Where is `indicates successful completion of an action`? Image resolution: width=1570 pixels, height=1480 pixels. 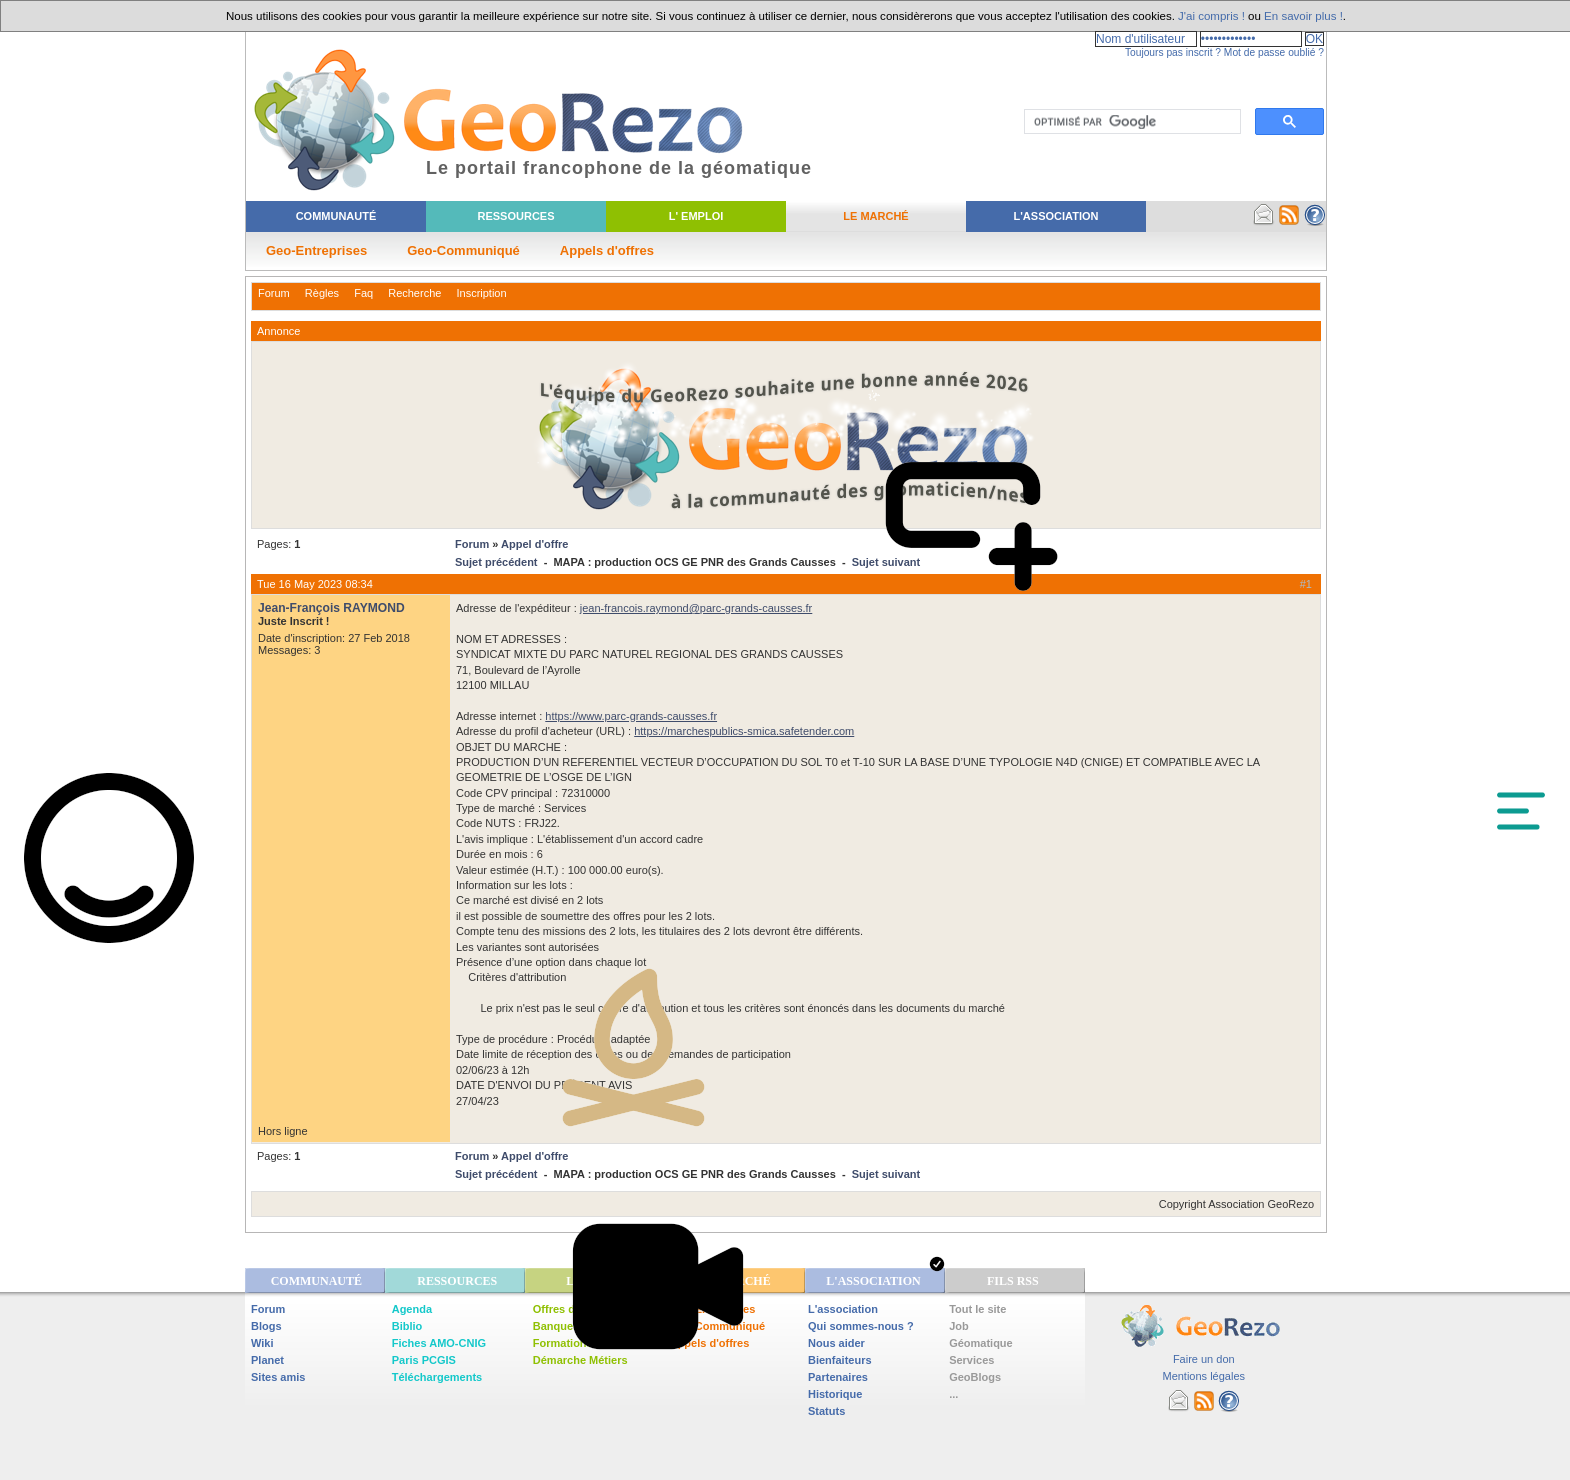 indicates successful completion of an action is located at coordinates (937, 1264).